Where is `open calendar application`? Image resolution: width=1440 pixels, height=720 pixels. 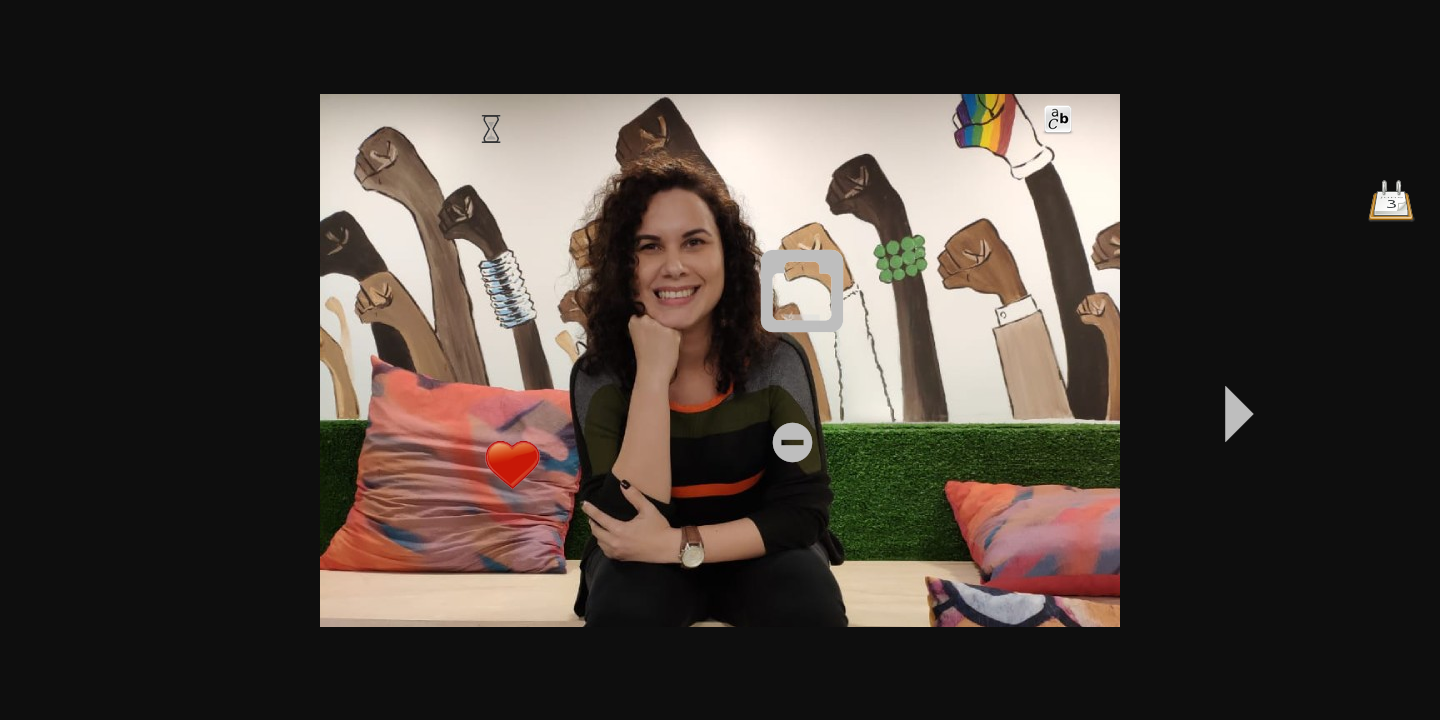 open calendar application is located at coordinates (1391, 203).